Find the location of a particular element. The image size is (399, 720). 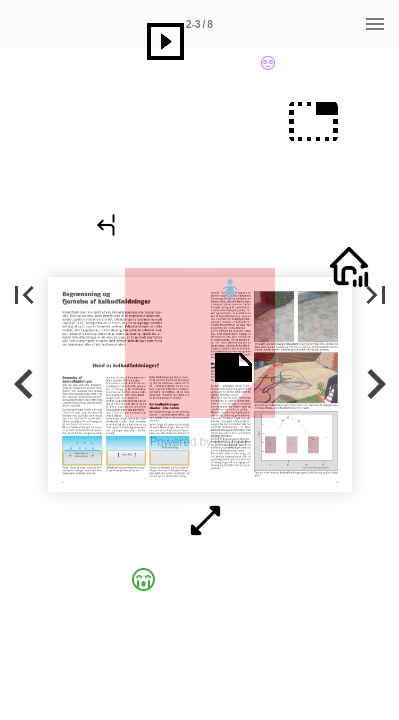

create a new note is located at coordinates (233, 367).